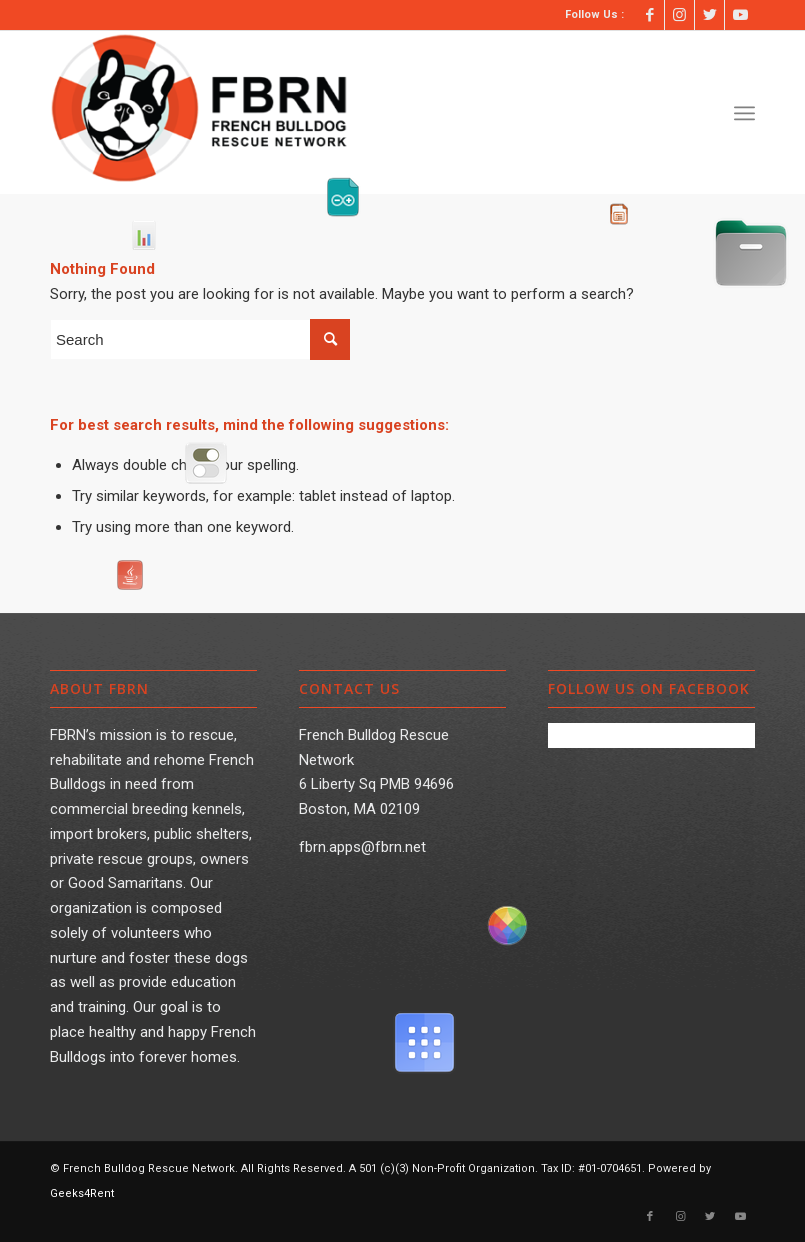  Describe the element at coordinates (507, 925) in the screenshot. I see `open color management settings` at that location.